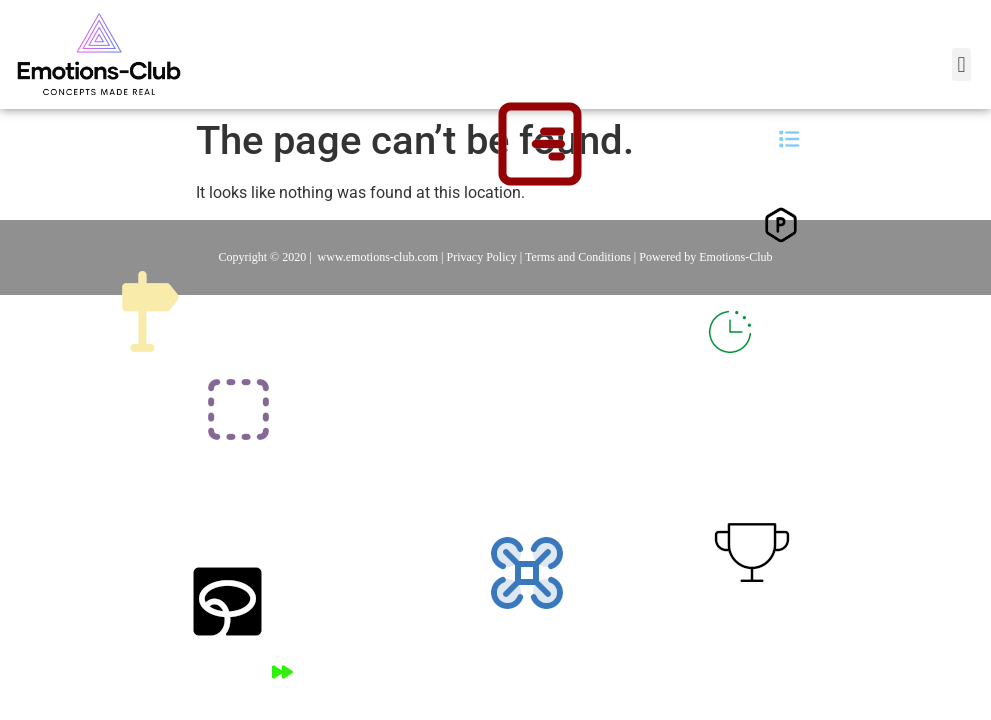 This screenshot has height=720, width=991. I want to click on use lasso selection tool, so click(227, 601).